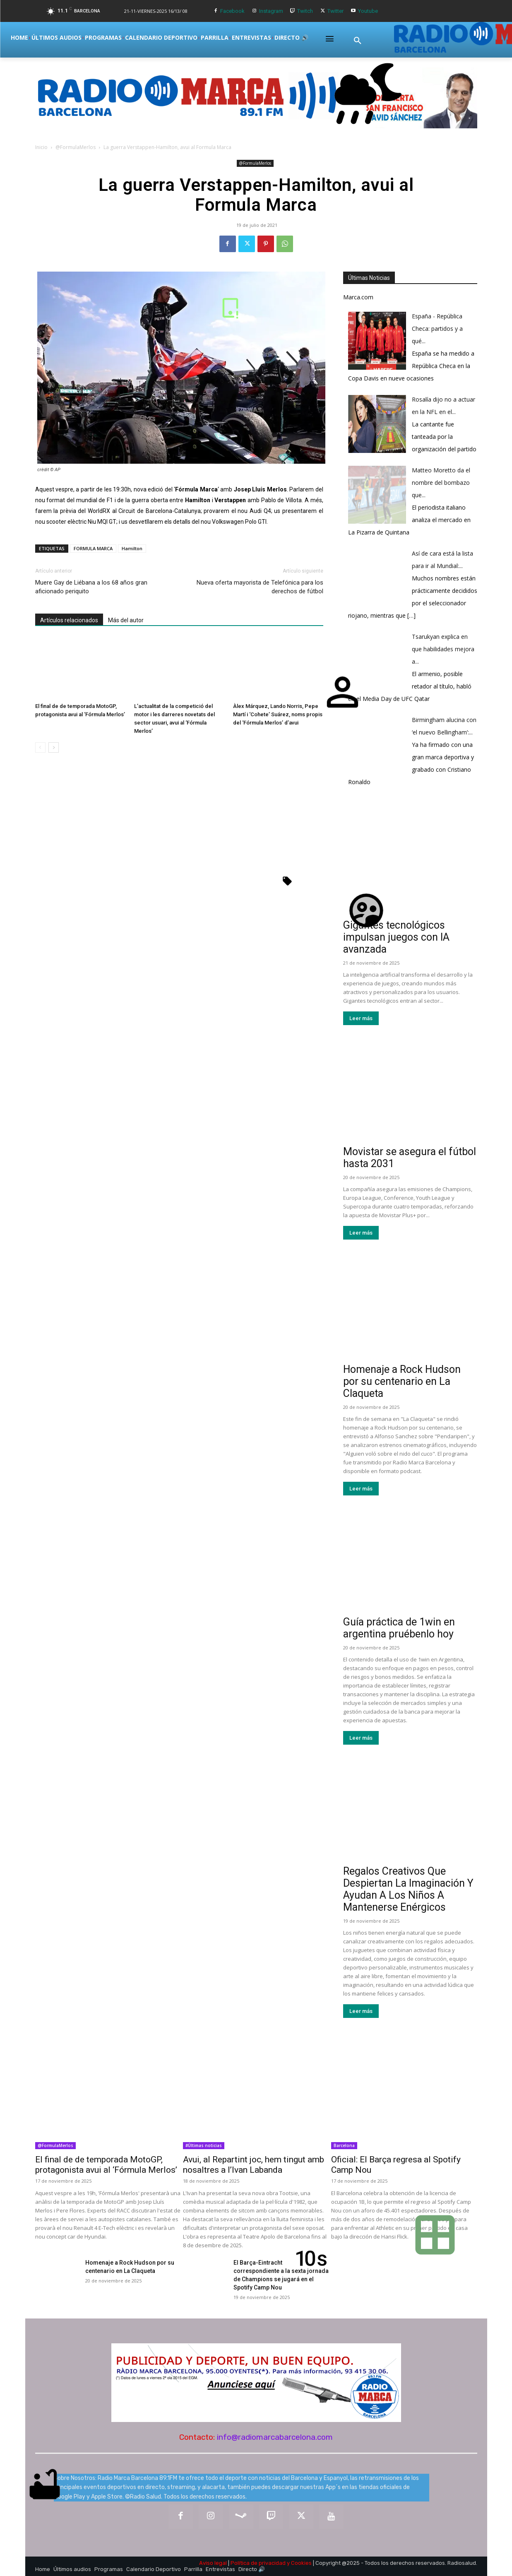  Describe the element at coordinates (366, 910) in the screenshot. I see `view supervised or child accounts` at that location.